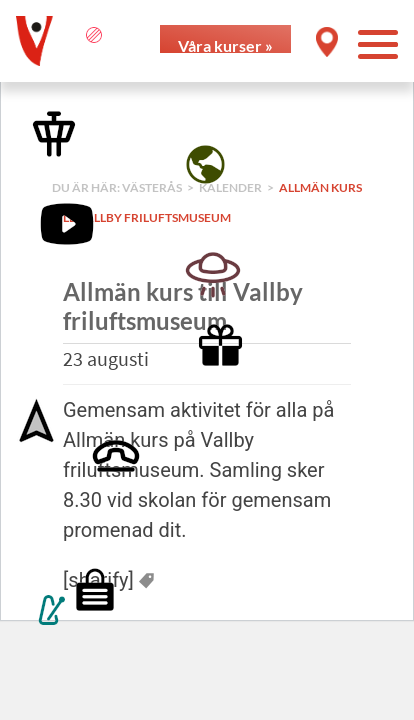 The width and height of the screenshot is (414, 720). What do you see at coordinates (94, 35) in the screenshot?
I see `indicates a restricted or prohibited action` at bounding box center [94, 35].